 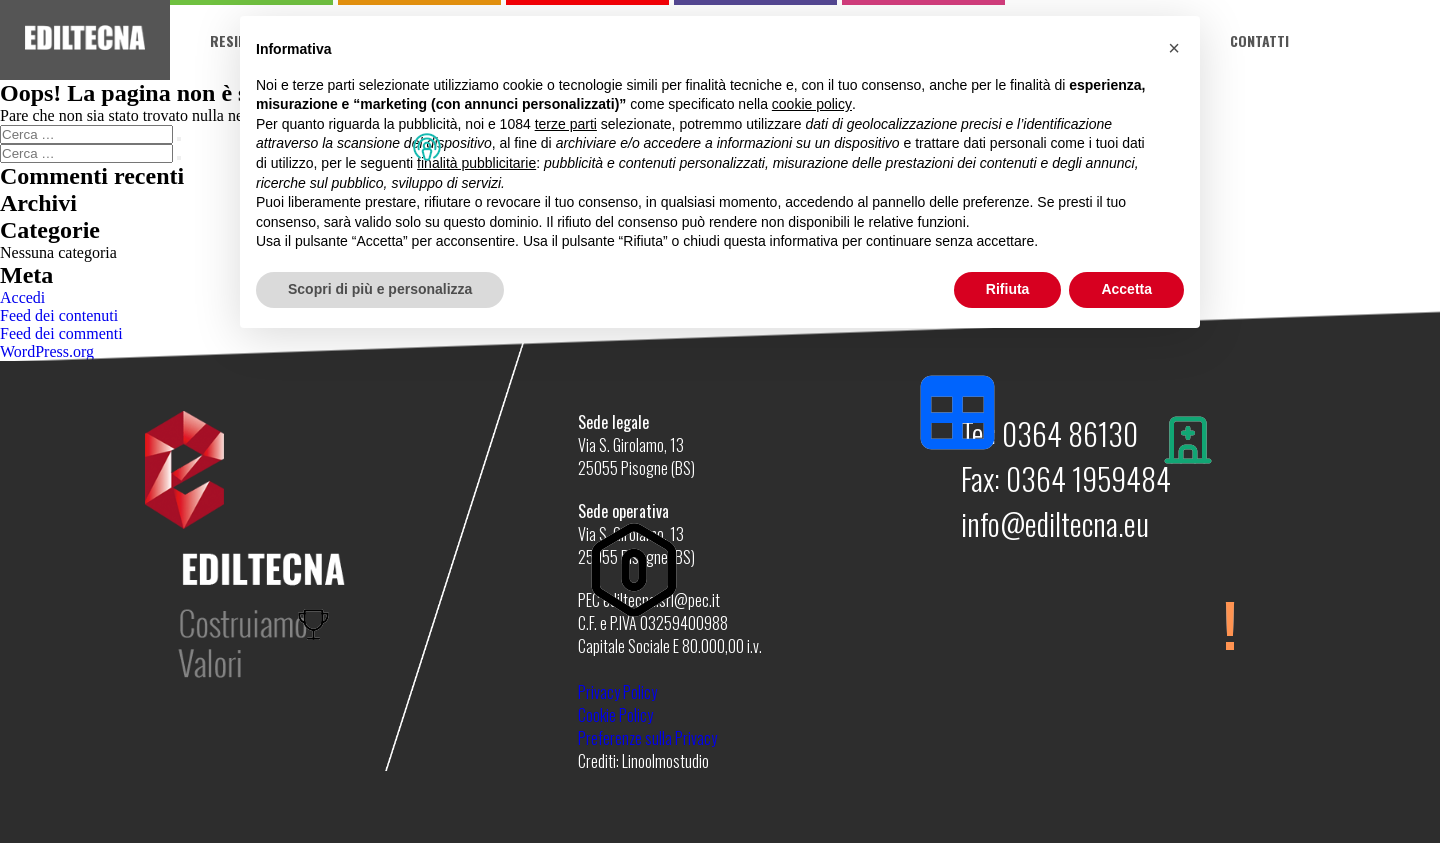 What do you see at coordinates (1230, 626) in the screenshot?
I see `indicates a warning or important notice` at bounding box center [1230, 626].